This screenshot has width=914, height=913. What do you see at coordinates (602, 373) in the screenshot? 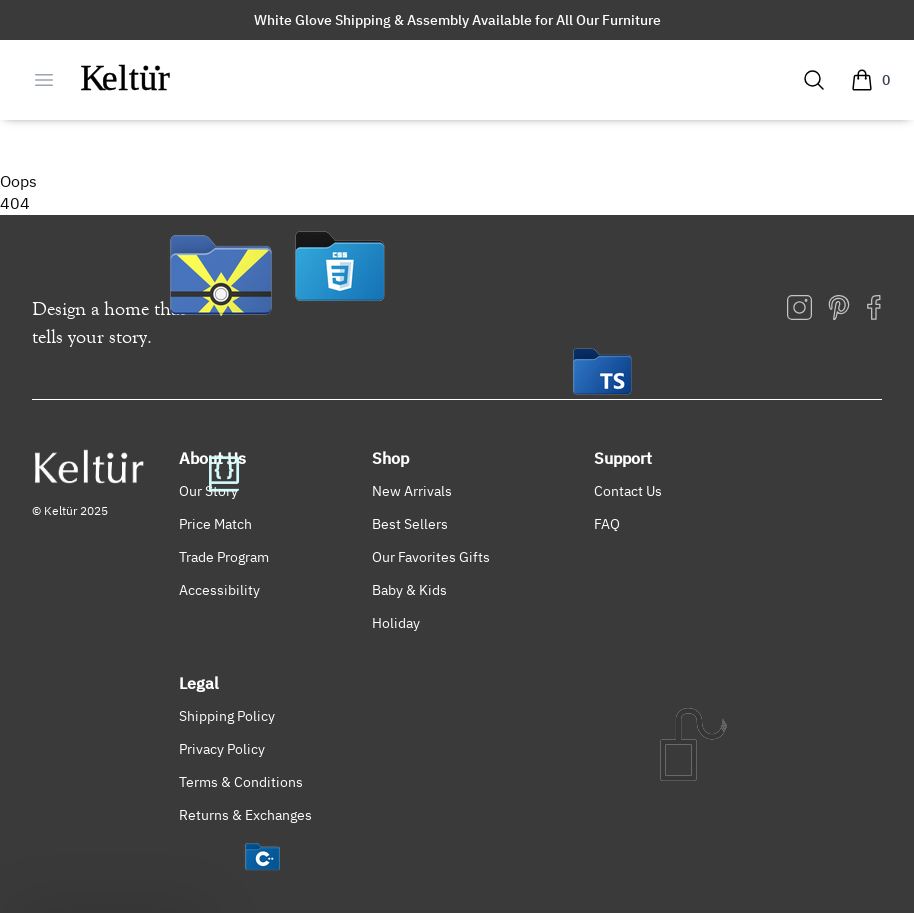
I see `open typescript project files folder` at bounding box center [602, 373].